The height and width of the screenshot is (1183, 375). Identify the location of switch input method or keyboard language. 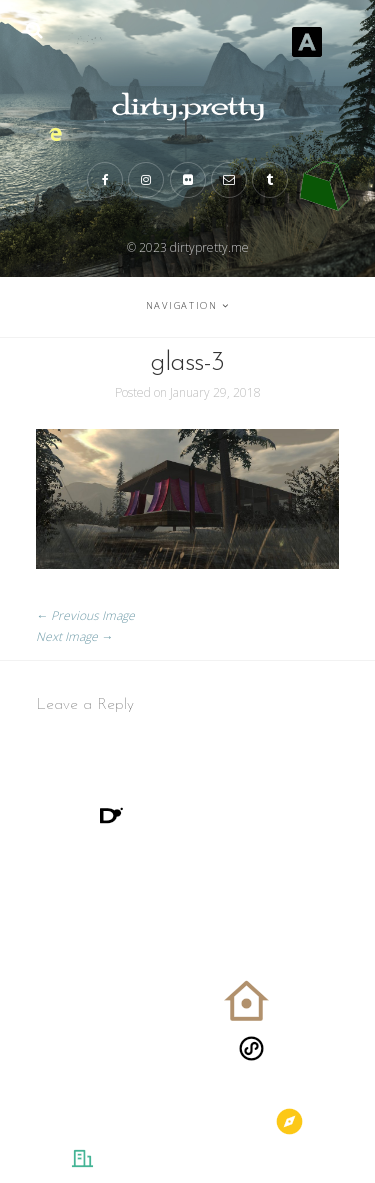
(307, 42).